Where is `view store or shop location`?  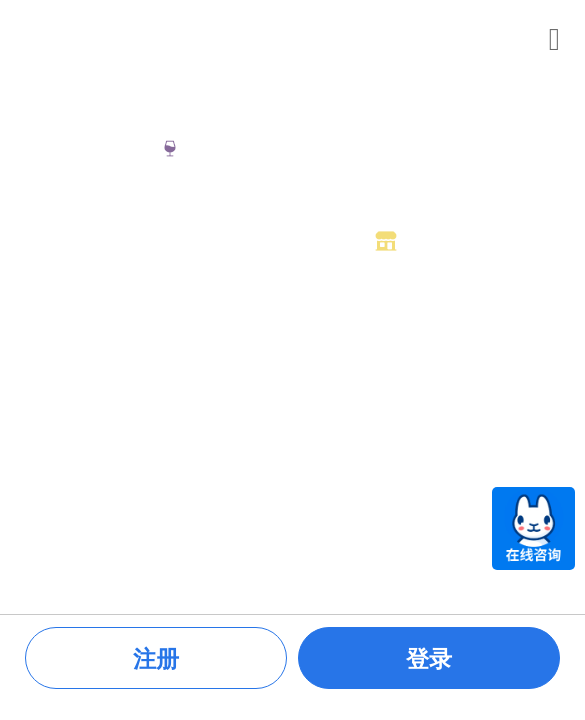
view store or shop location is located at coordinates (386, 241).